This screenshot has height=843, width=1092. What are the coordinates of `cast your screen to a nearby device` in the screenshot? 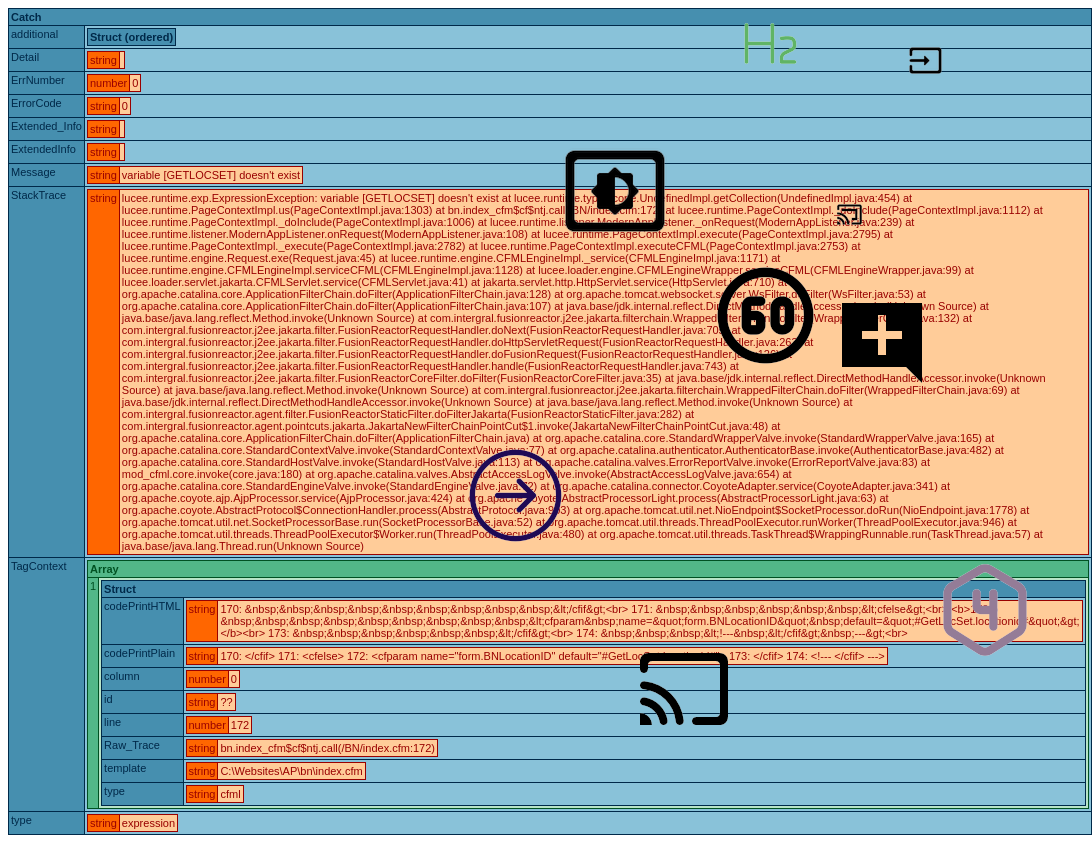 It's located at (684, 689).